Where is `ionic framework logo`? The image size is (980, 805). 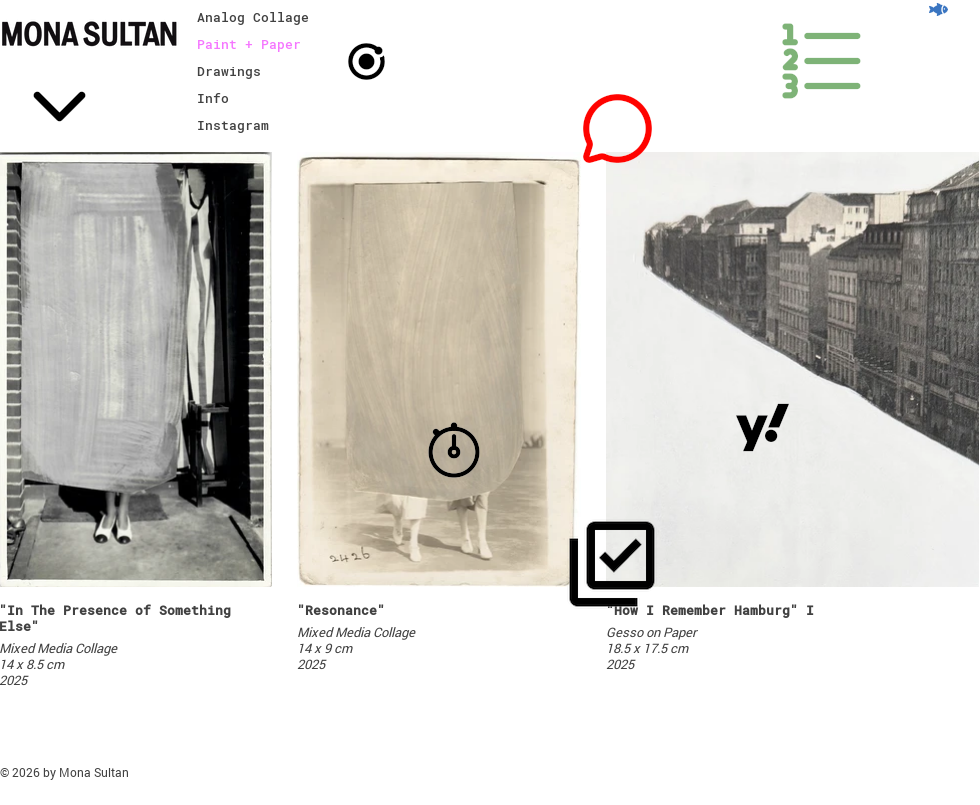
ionic framework logo is located at coordinates (366, 61).